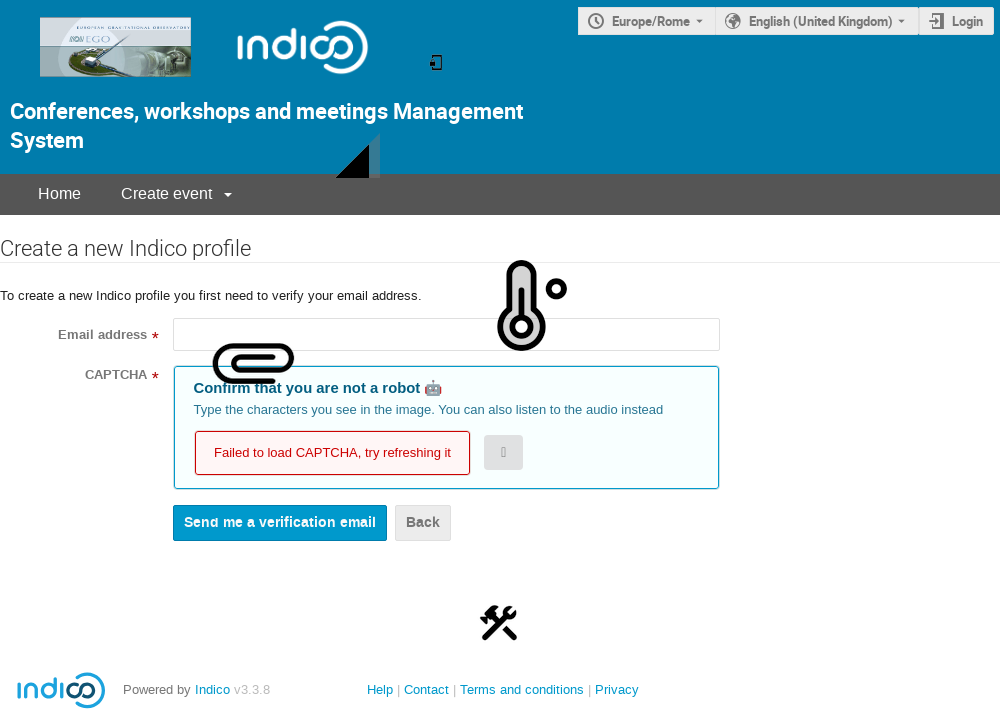  I want to click on attach a file to your message, so click(251, 363).